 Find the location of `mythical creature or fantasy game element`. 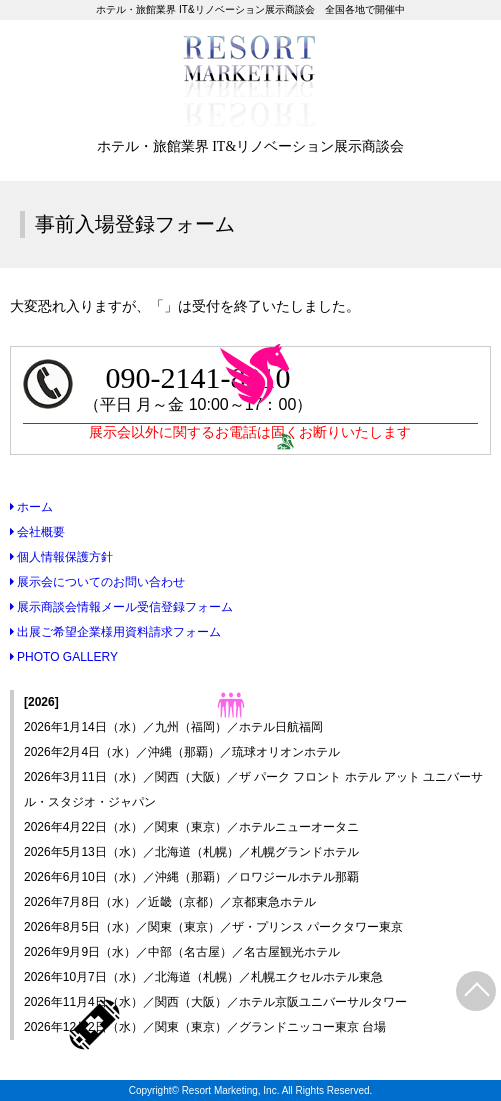

mythical creature or fantasy game element is located at coordinates (254, 374).